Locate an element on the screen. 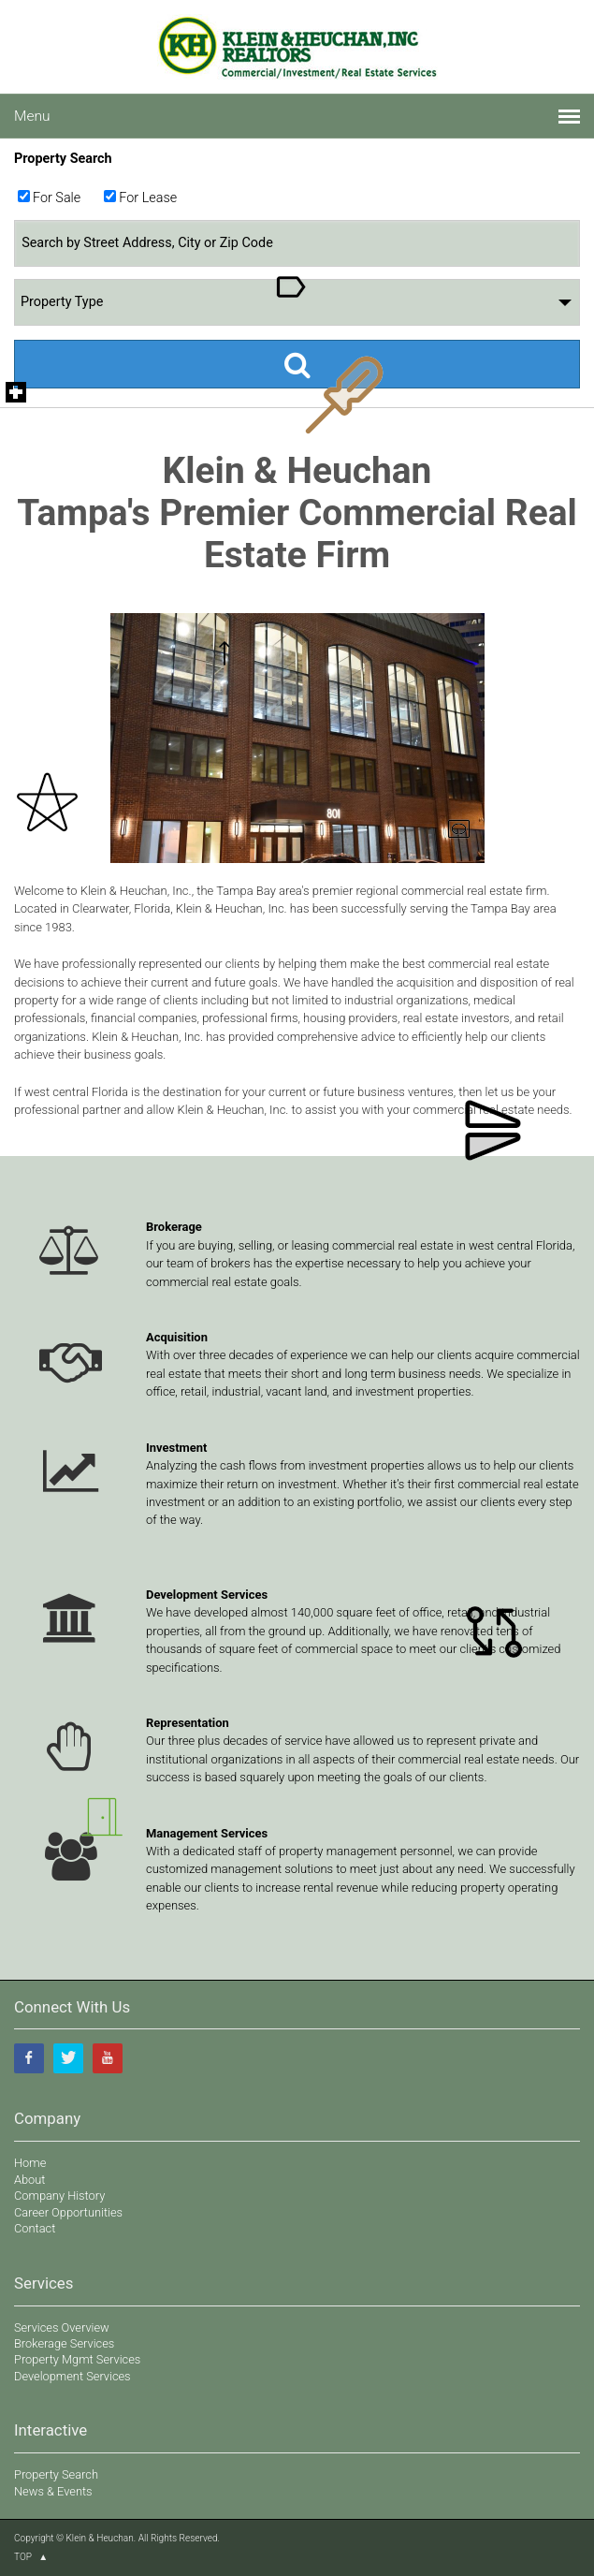 This screenshot has width=594, height=2576. add a label or tag to an item is located at coordinates (290, 286).